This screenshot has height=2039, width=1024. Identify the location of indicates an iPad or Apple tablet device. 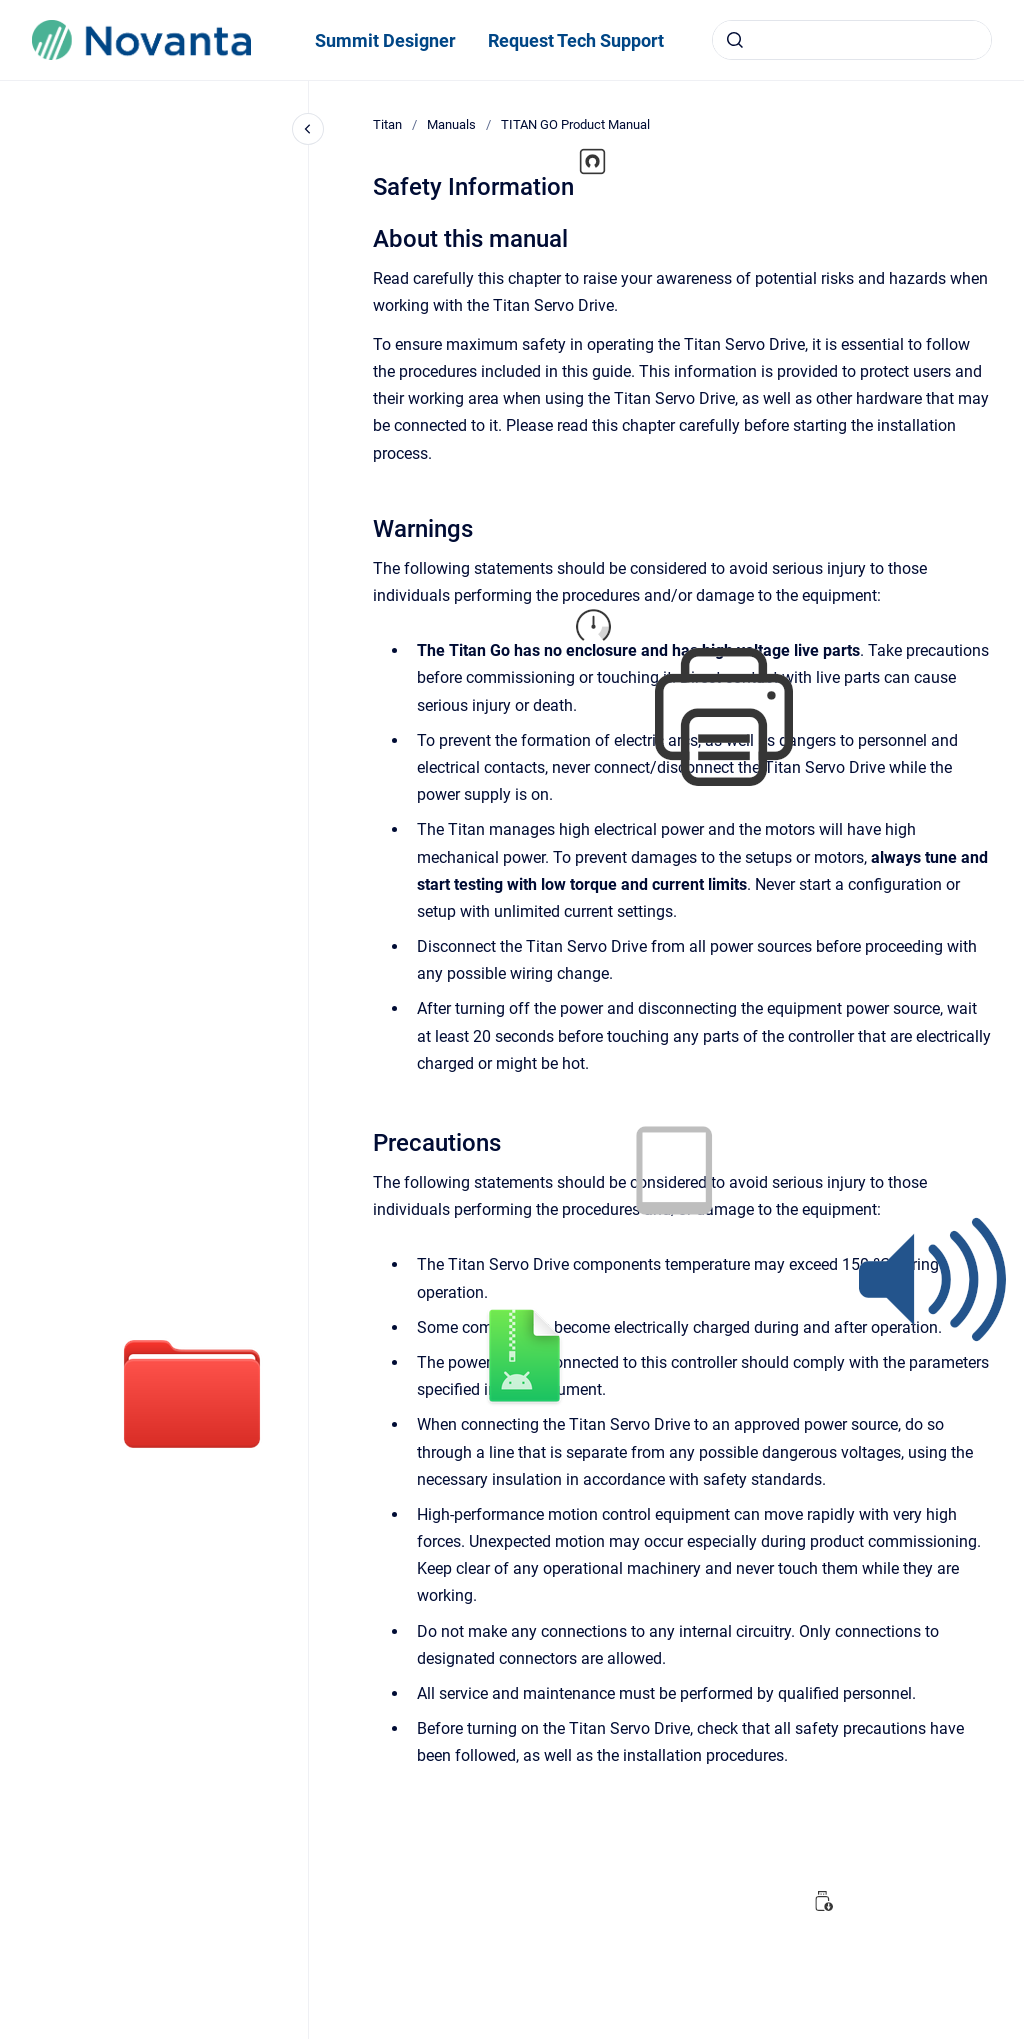
(680, 1170).